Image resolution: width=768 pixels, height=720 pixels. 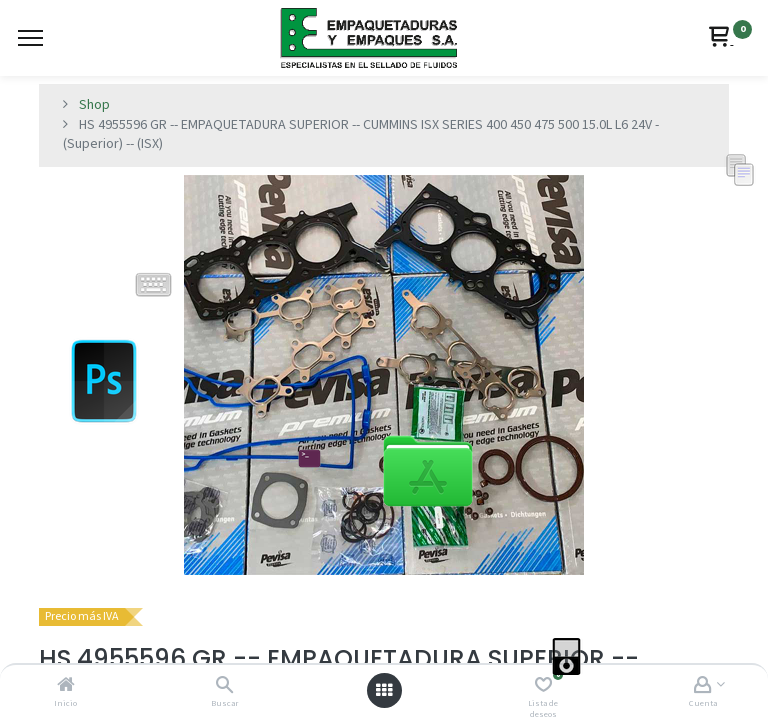 What do you see at coordinates (309, 458) in the screenshot?
I see `open terminal application` at bounding box center [309, 458].